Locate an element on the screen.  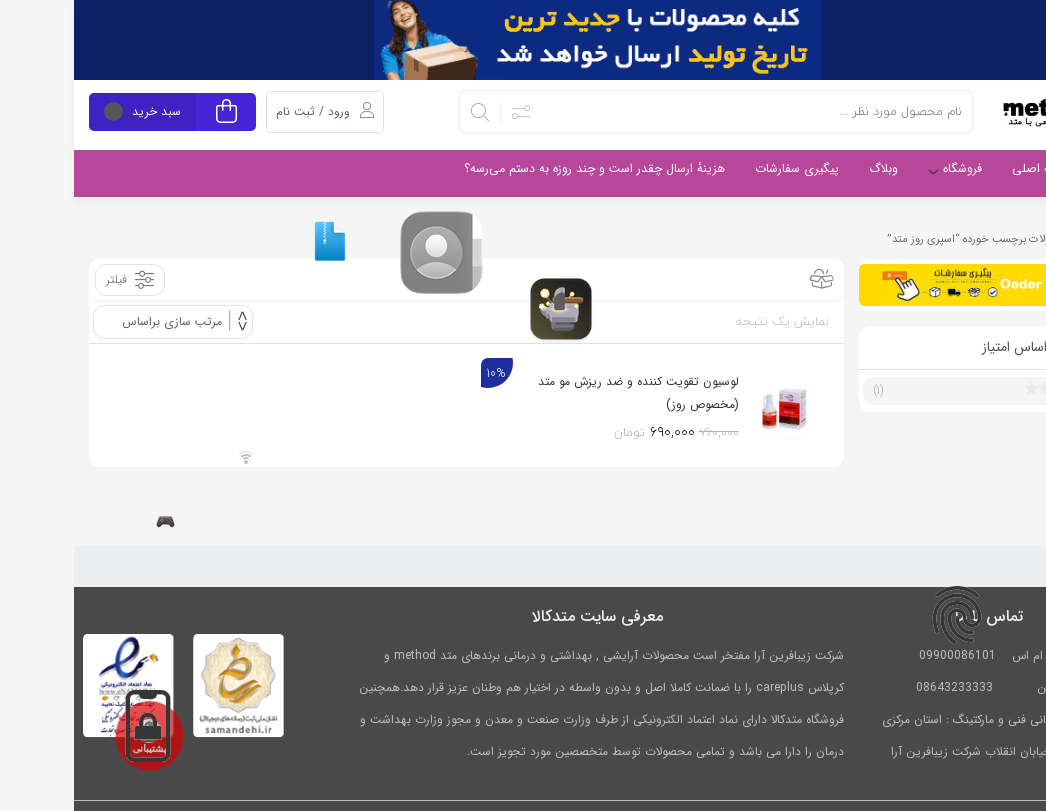
open forge sparks app for git forge notifications is located at coordinates (561, 309).